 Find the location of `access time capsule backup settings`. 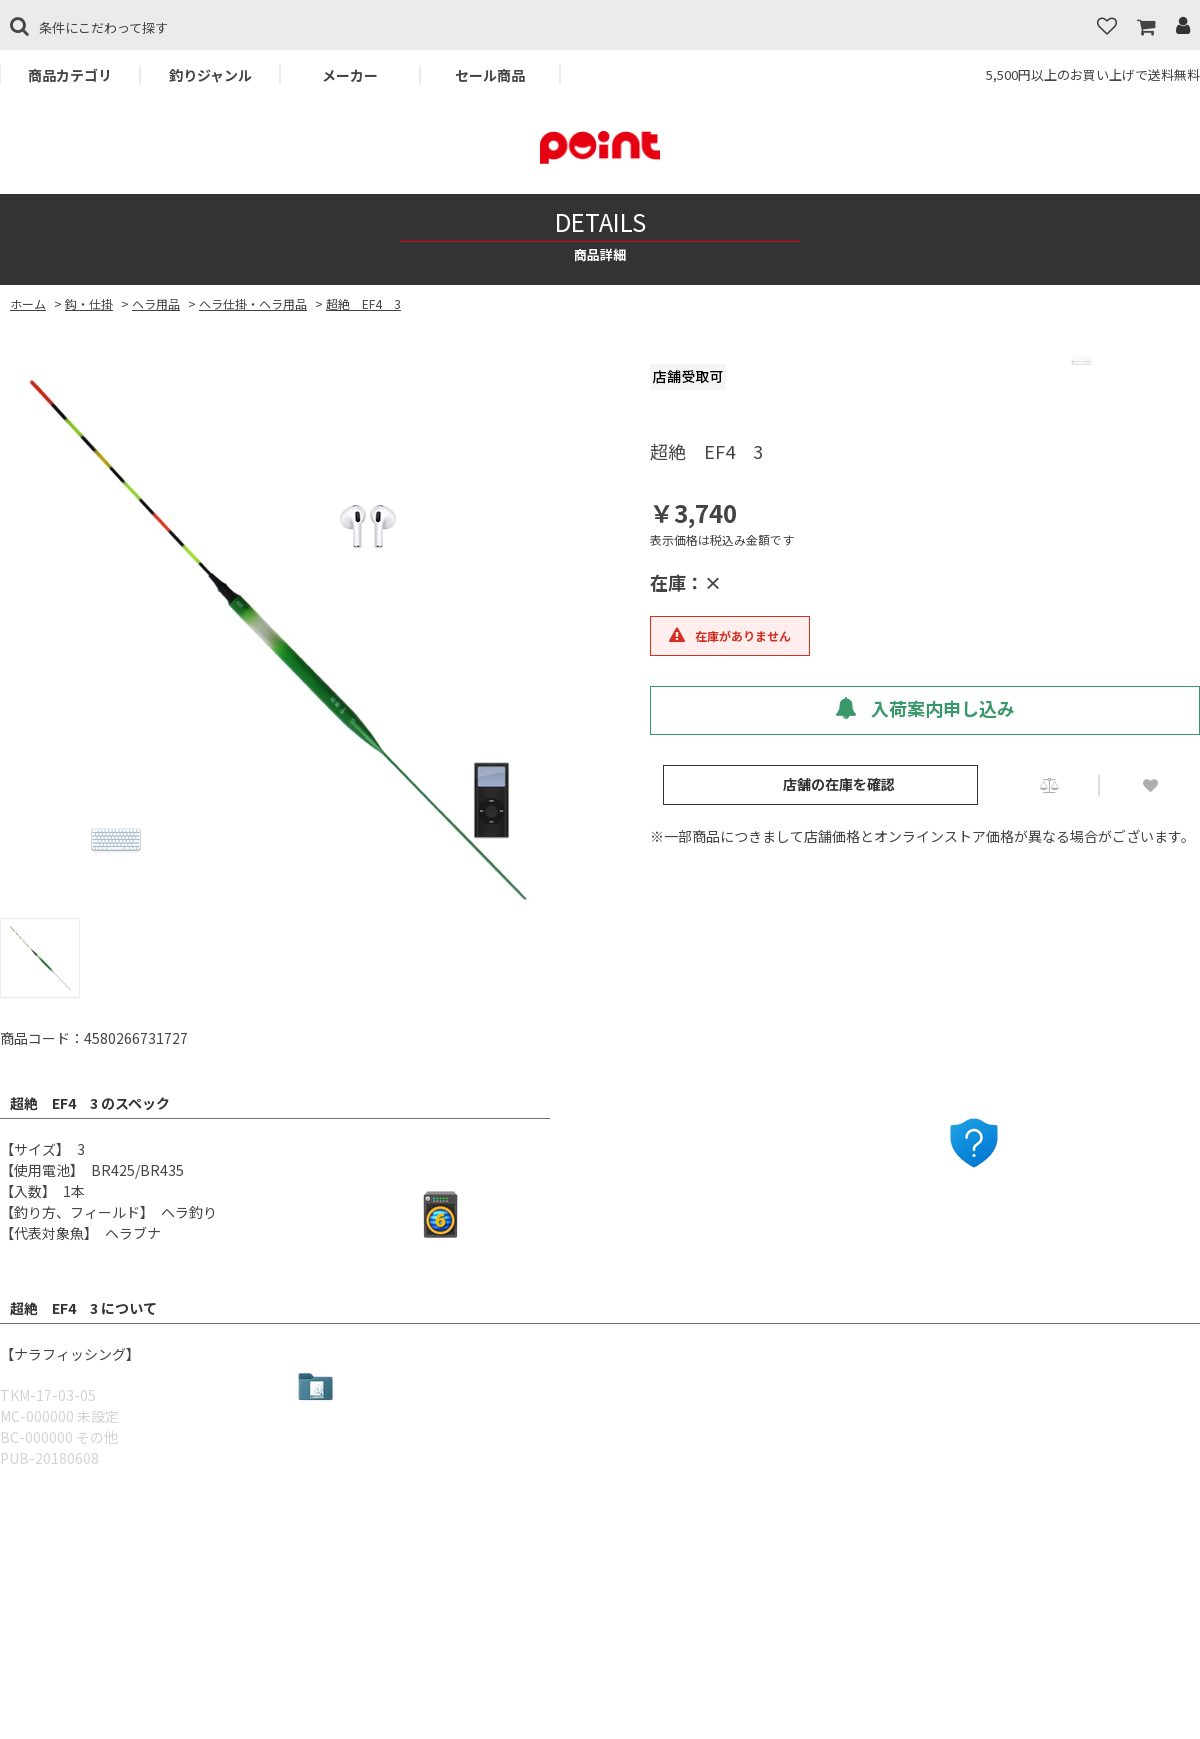

access time capsule backup settings is located at coordinates (1081, 359).